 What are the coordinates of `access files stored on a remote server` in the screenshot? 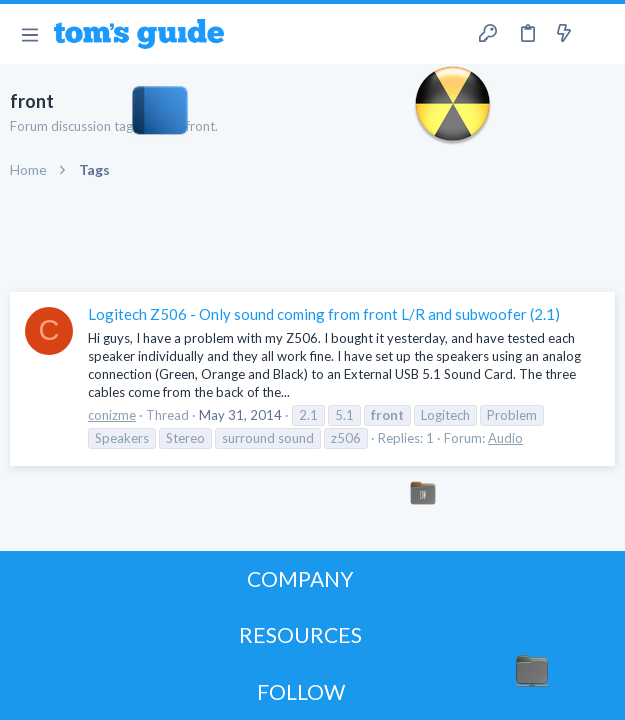 It's located at (532, 671).